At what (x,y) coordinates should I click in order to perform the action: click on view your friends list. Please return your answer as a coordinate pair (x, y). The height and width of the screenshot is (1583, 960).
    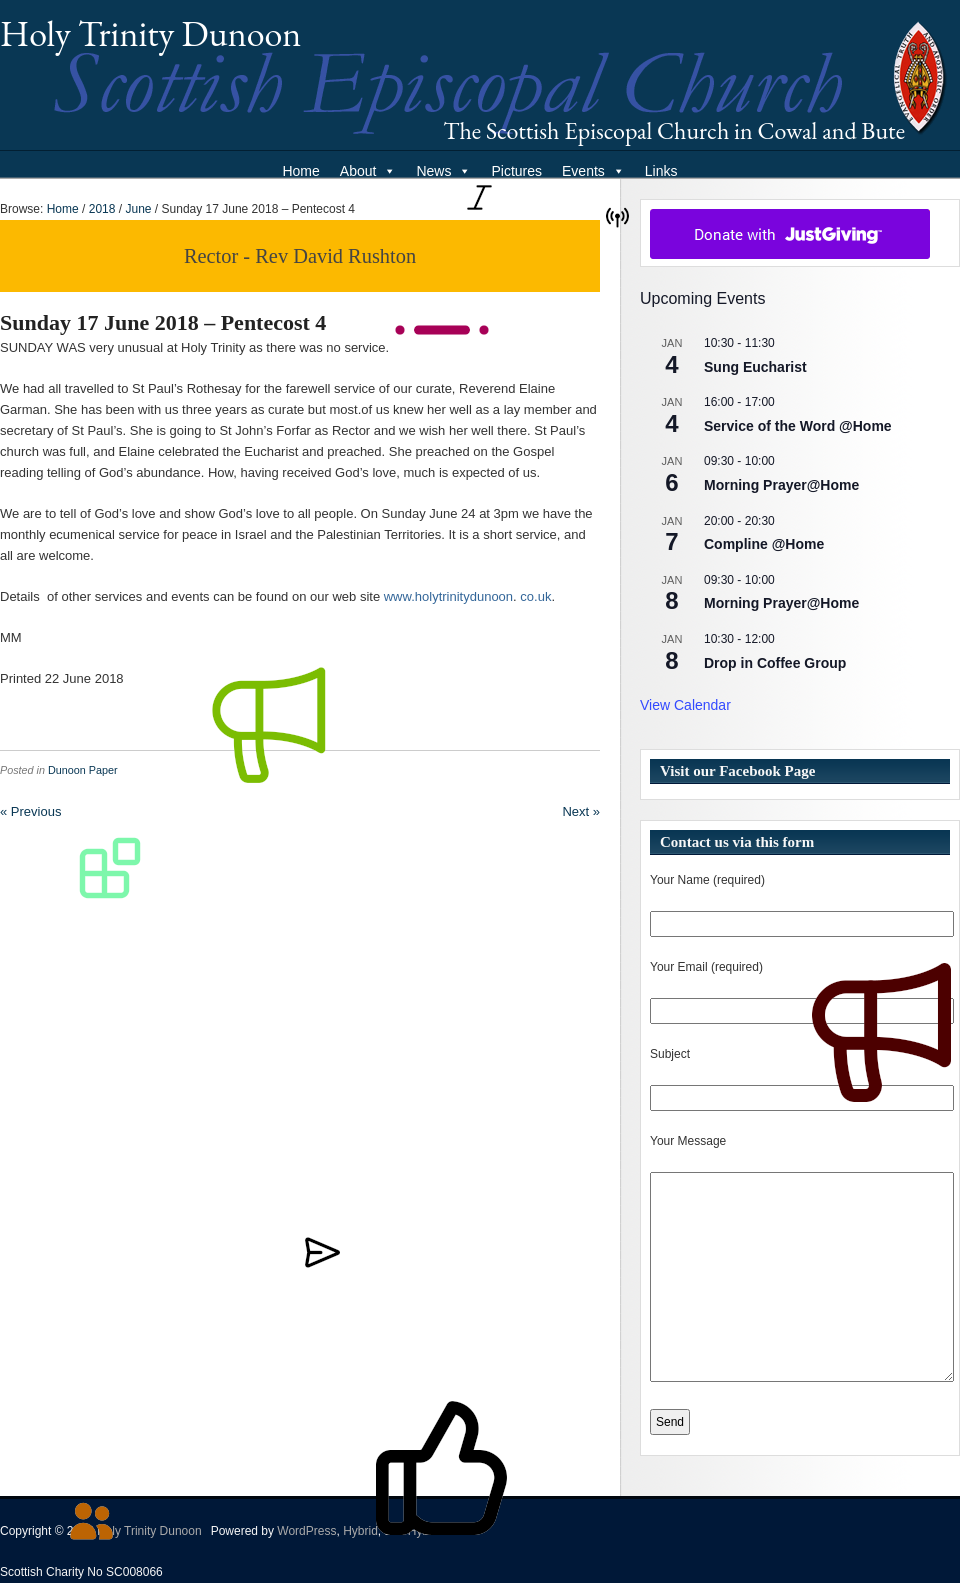
    Looking at the image, I should click on (91, 1520).